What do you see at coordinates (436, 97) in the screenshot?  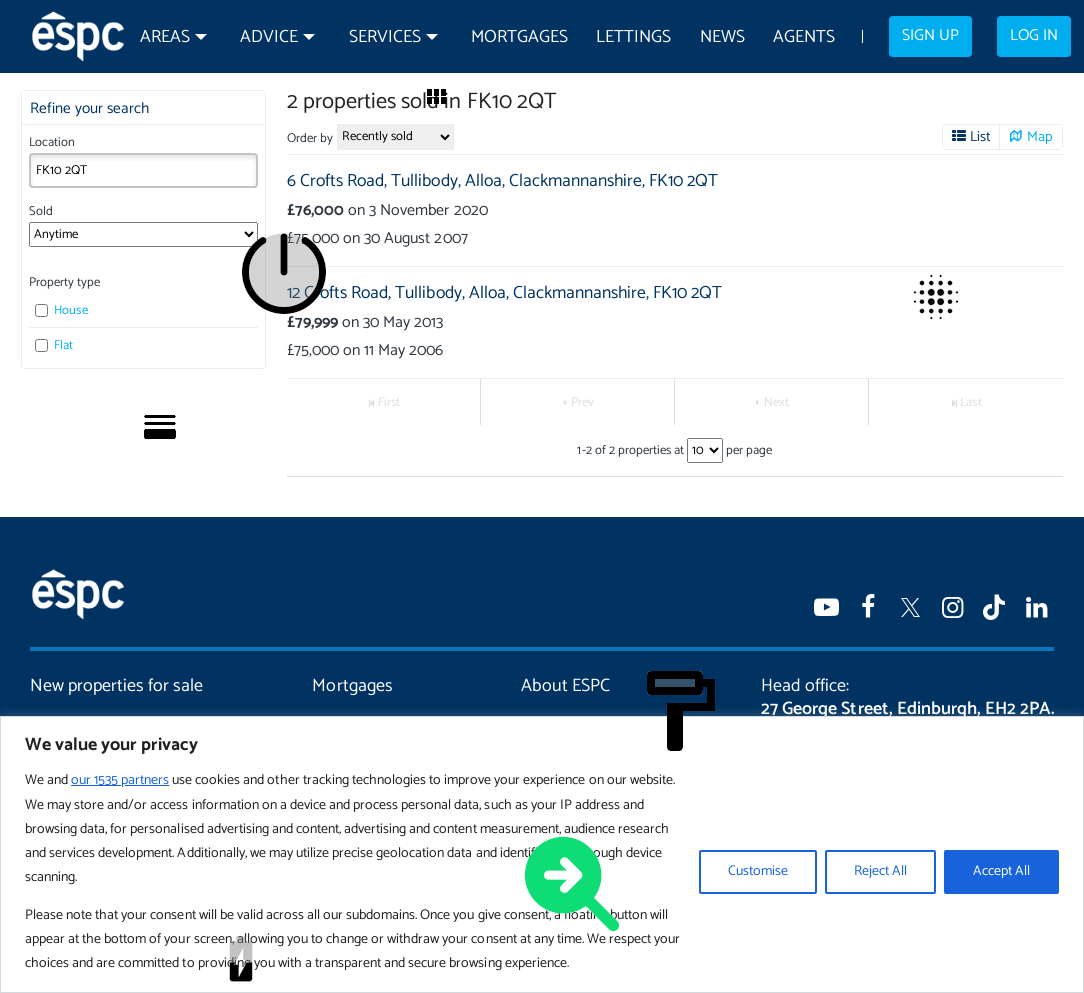 I see `switch to grid view` at bounding box center [436, 97].